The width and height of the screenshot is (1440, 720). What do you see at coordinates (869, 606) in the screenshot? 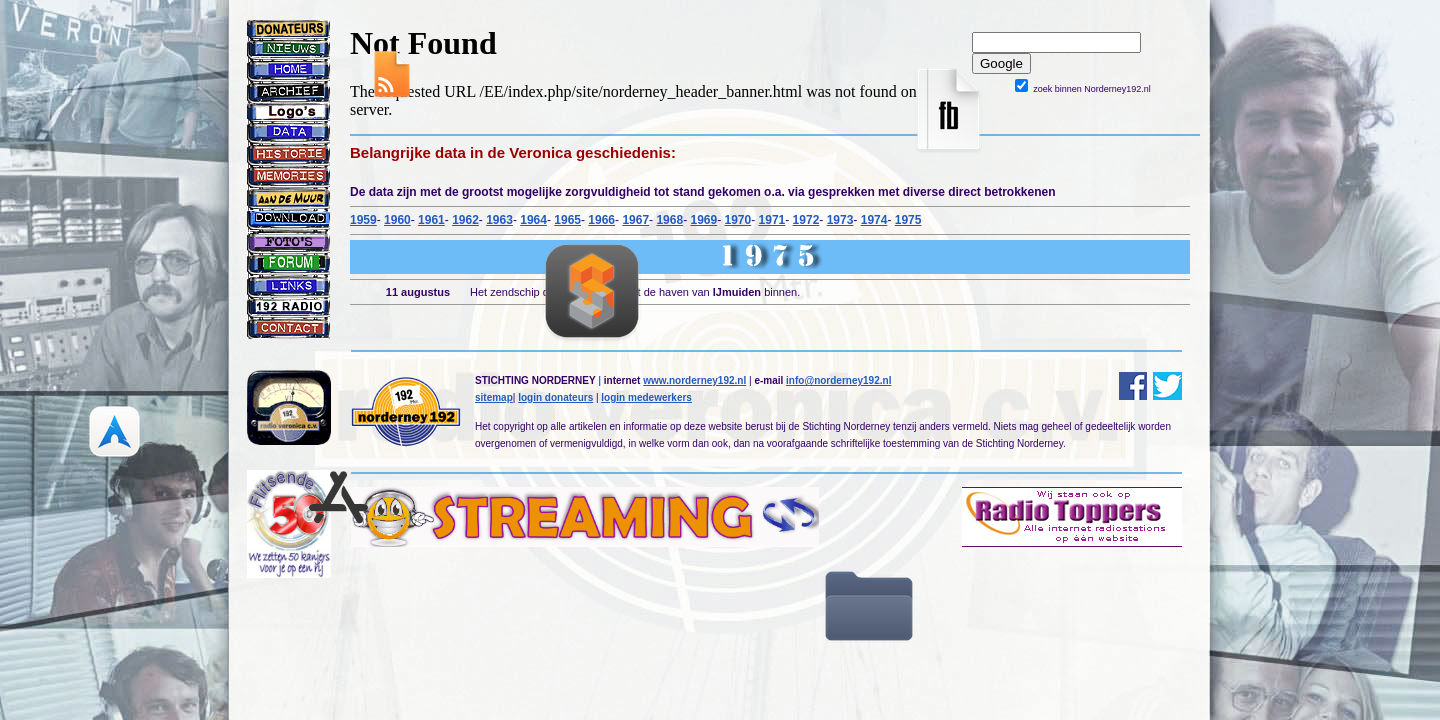
I see `open folder containing files or documents` at bounding box center [869, 606].